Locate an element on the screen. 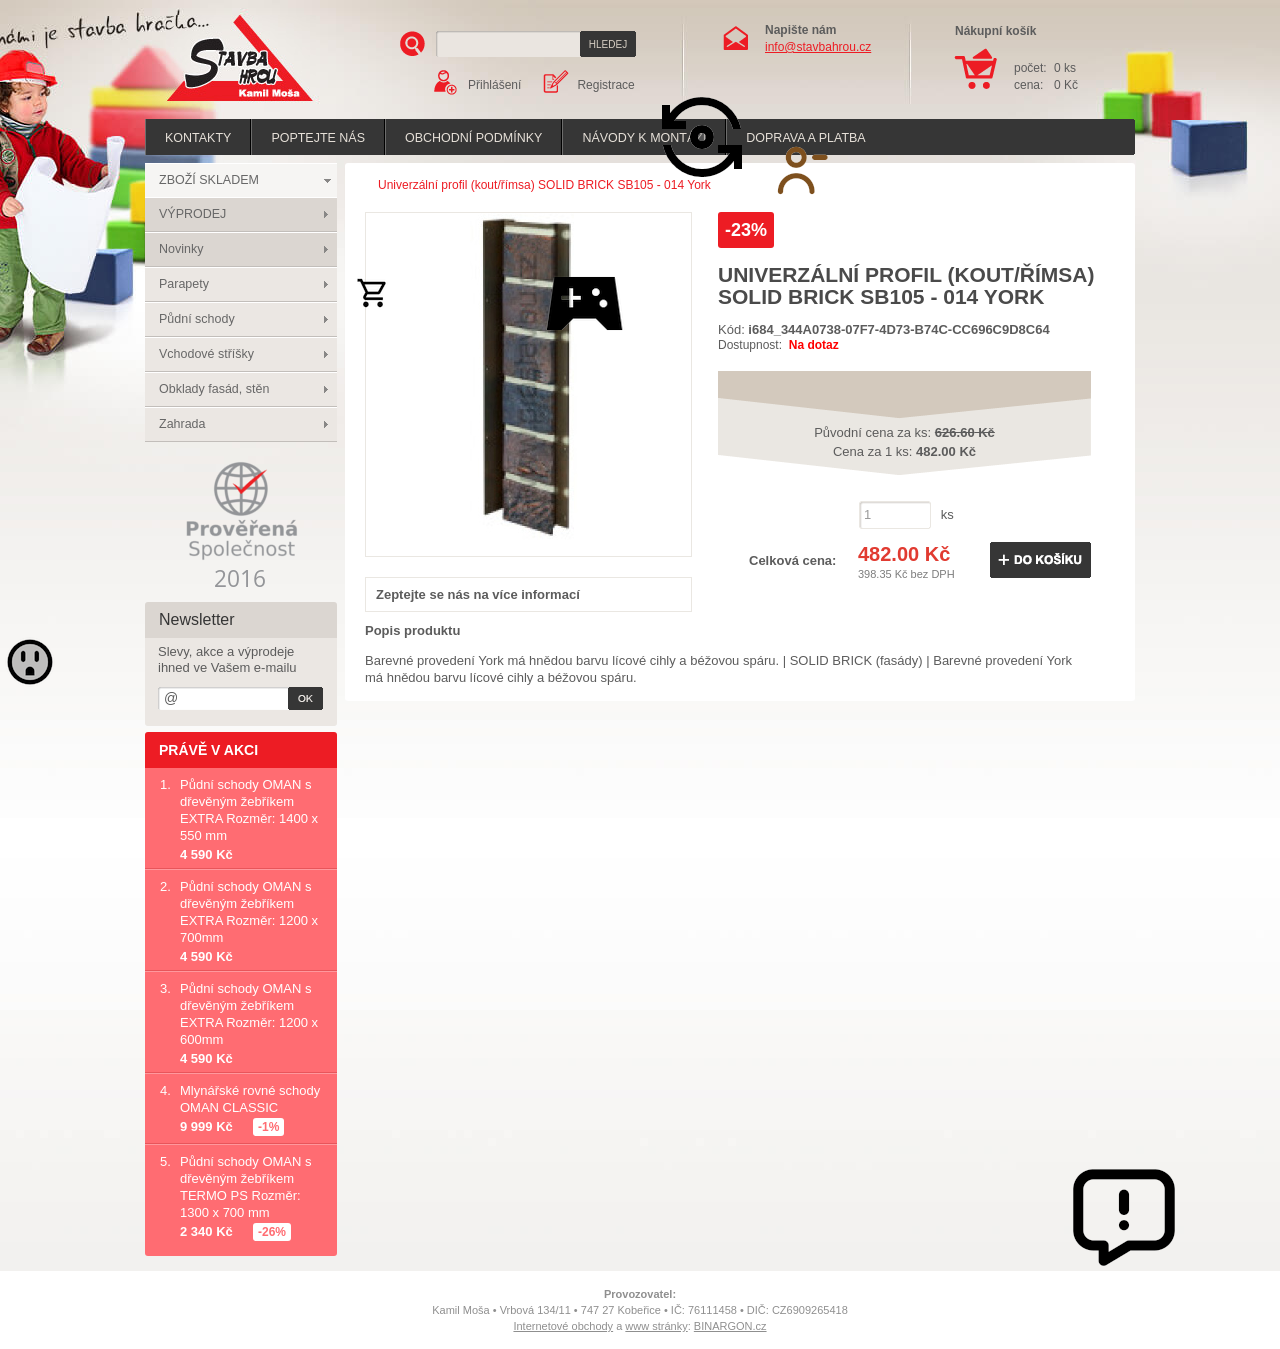 The height and width of the screenshot is (1349, 1280). report a message or conversation is located at coordinates (1124, 1215).